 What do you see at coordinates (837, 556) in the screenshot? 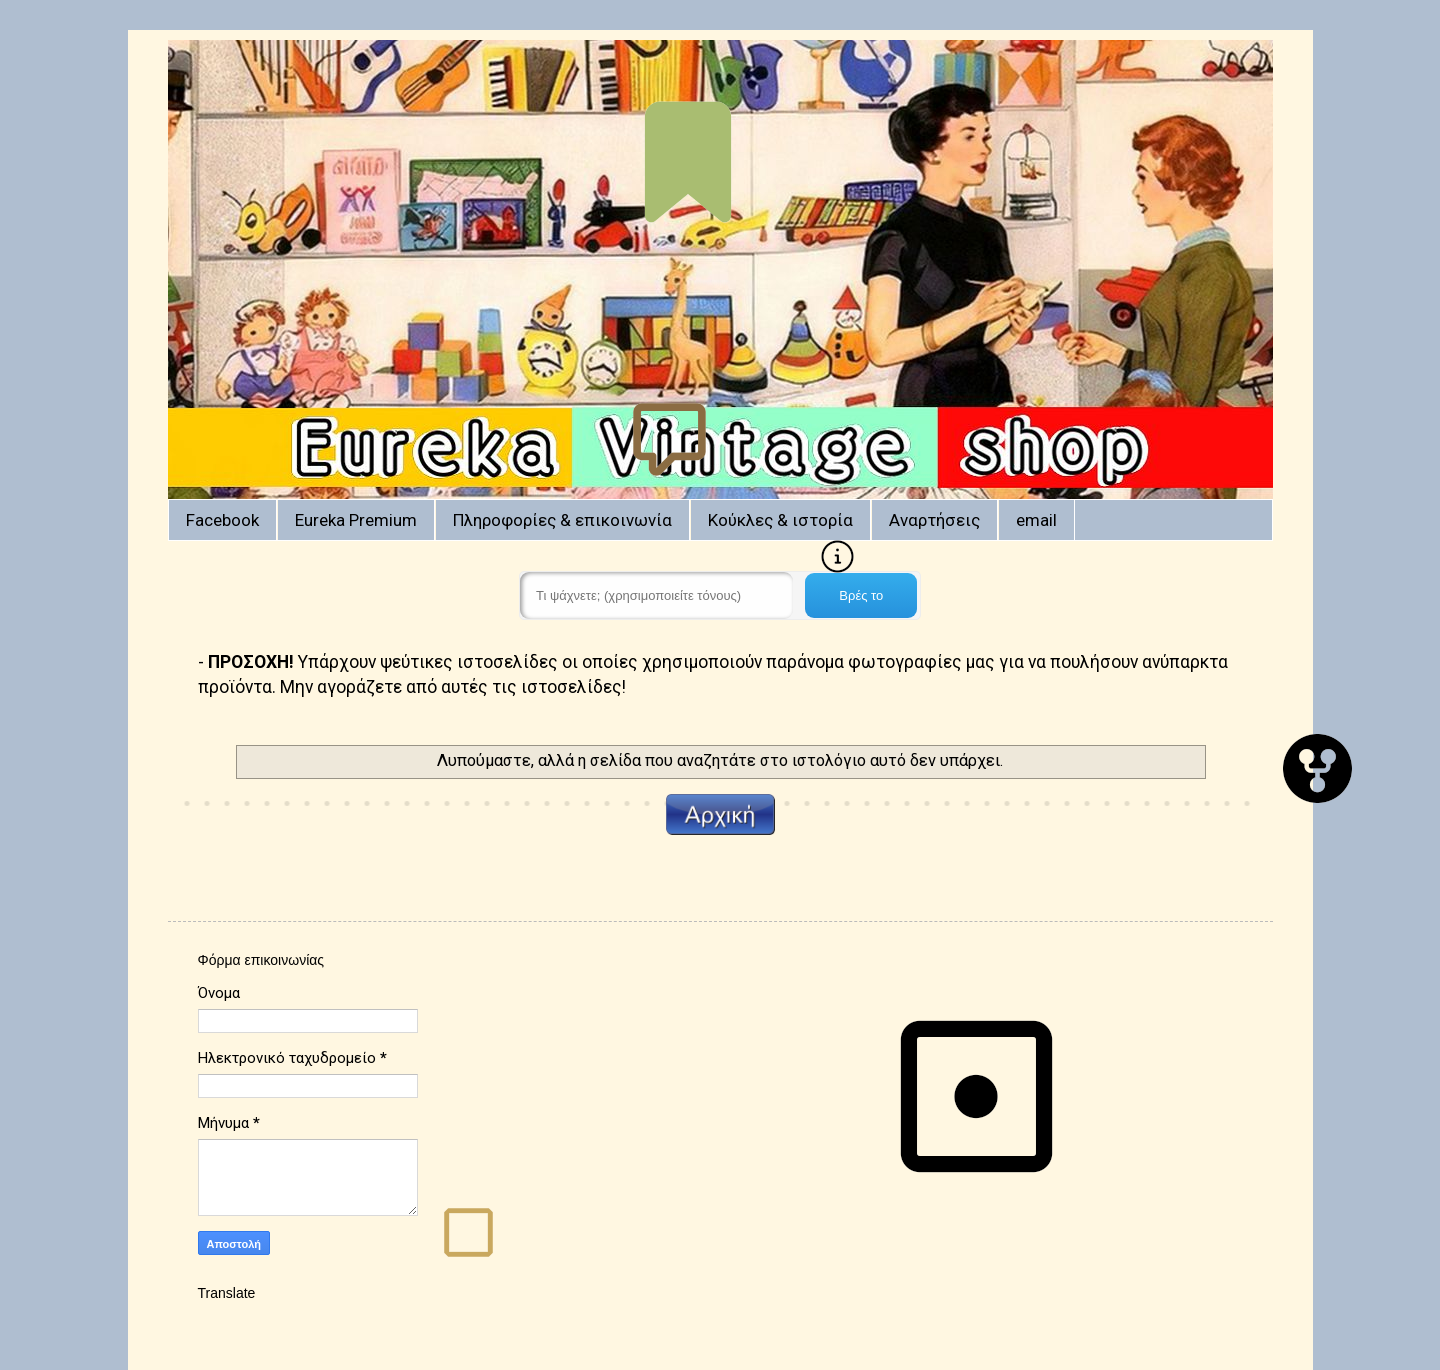
I see `view more information or details` at bounding box center [837, 556].